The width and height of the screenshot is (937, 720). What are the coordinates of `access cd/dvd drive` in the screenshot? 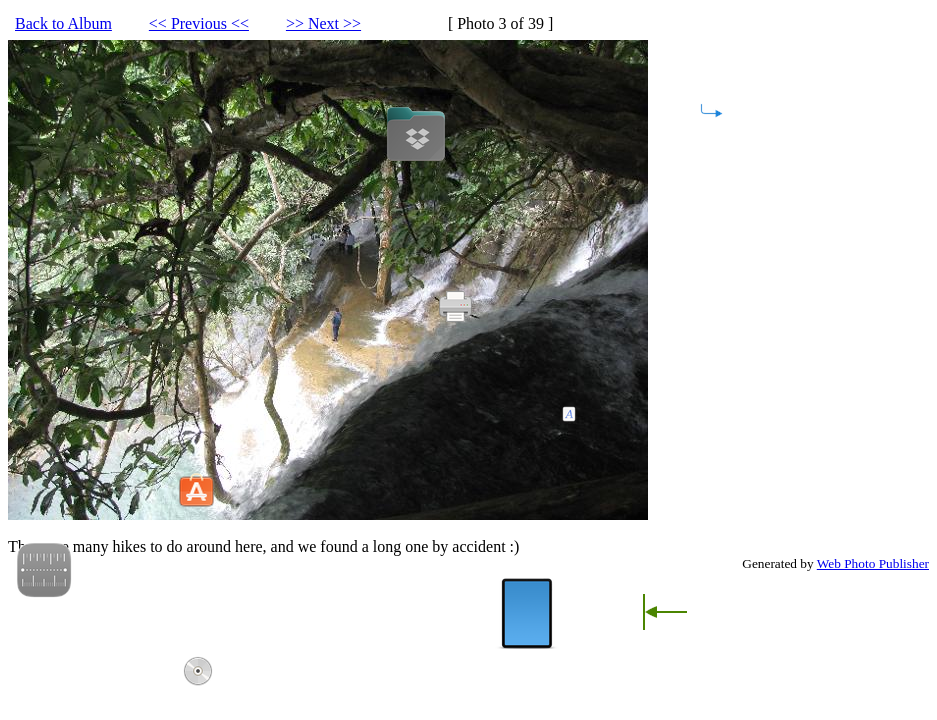 It's located at (198, 671).